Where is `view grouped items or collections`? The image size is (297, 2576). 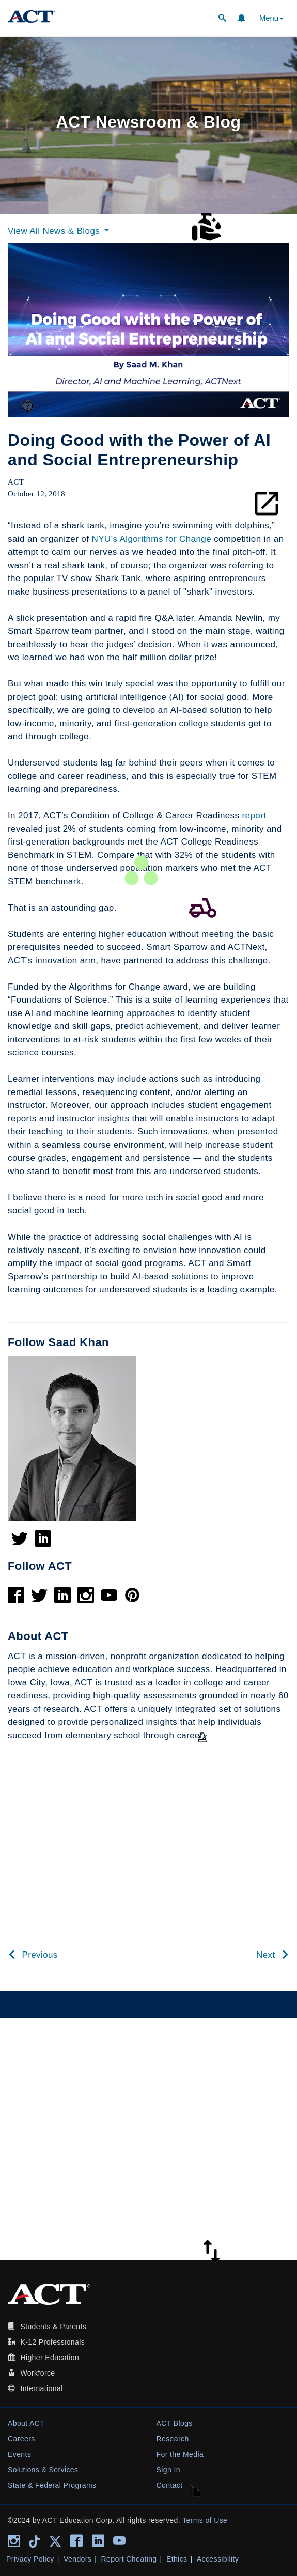
view grouped items or collections is located at coordinates (141, 871).